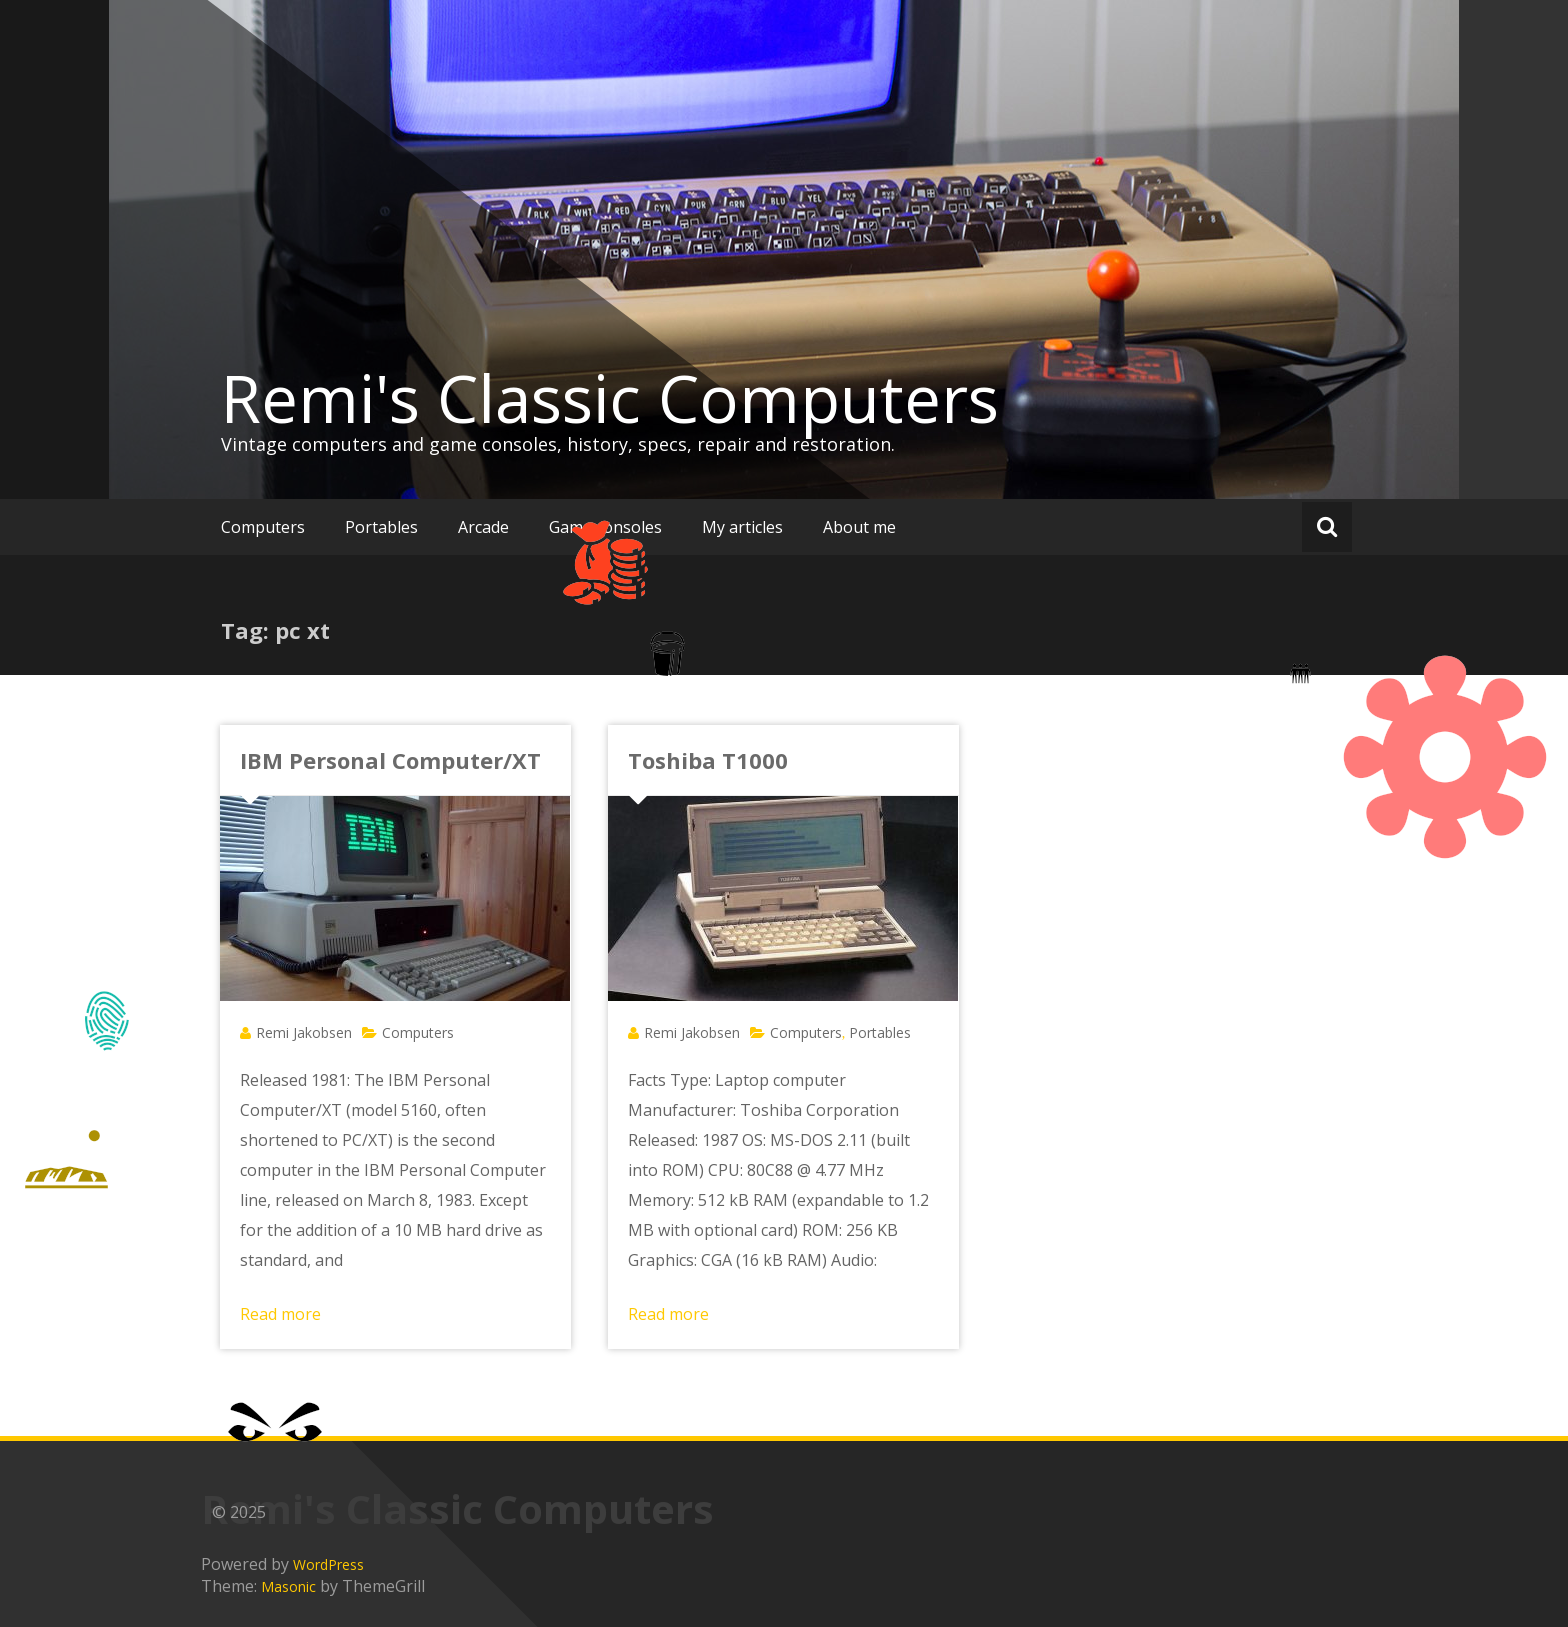 This screenshot has width=1568, height=1627. I want to click on authenticate using fingerprint, so click(106, 1020).